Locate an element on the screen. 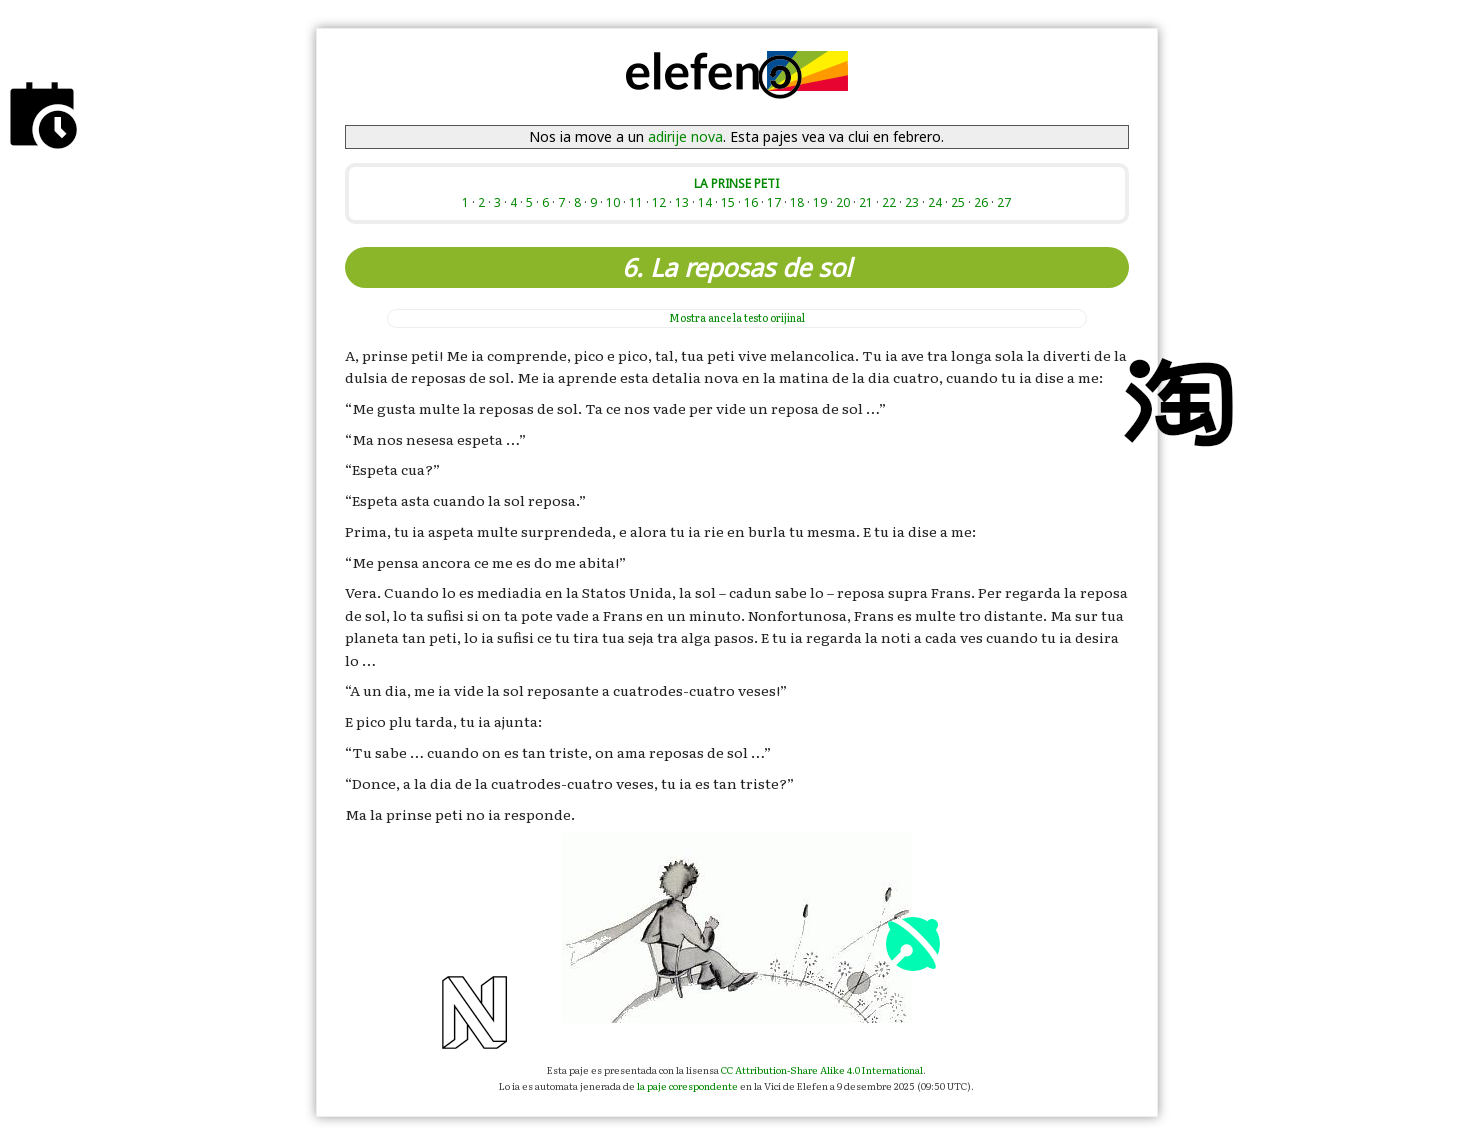 The height and width of the screenshot is (1145, 1473). neos brand logo is located at coordinates (474, 1012).